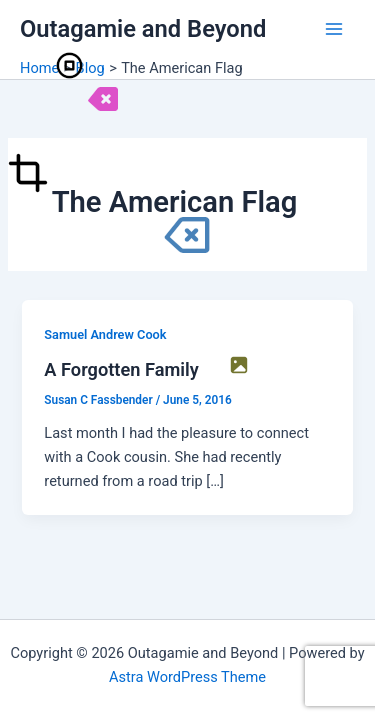 Image resolution: width=375 pixels, height=720 pixels. I want to click on view image or photo, so click(239, 365).